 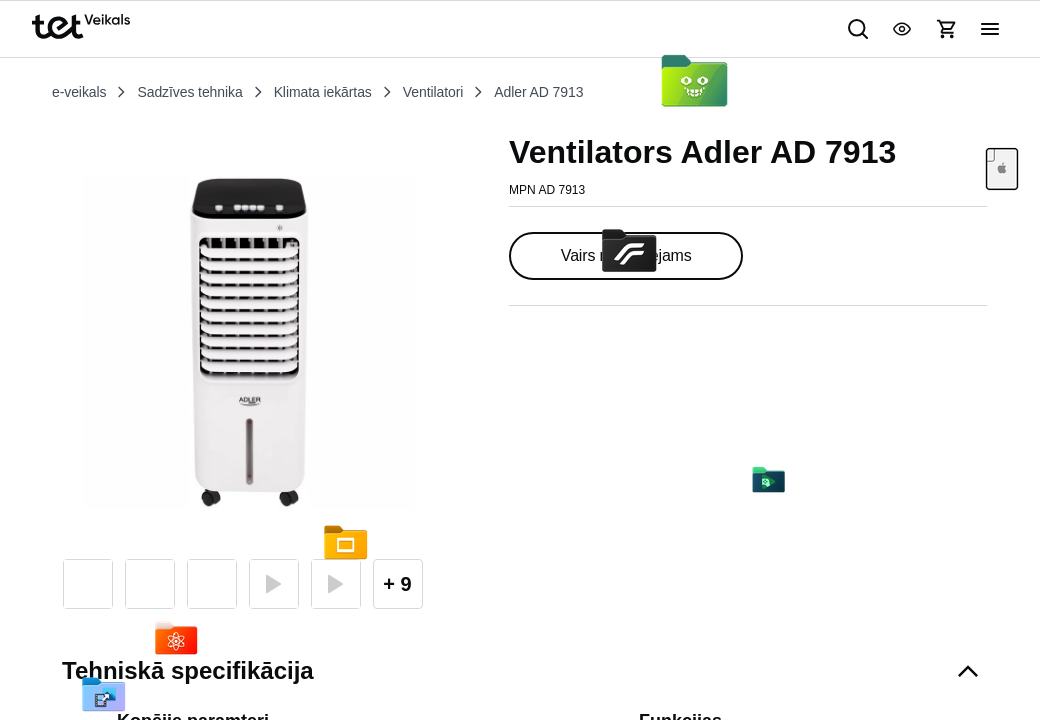 What do you see at coordinates (768, 480) in the screenshot?
I see `folder containing Google Play Games PC app files` at bounding box center [768, 480].